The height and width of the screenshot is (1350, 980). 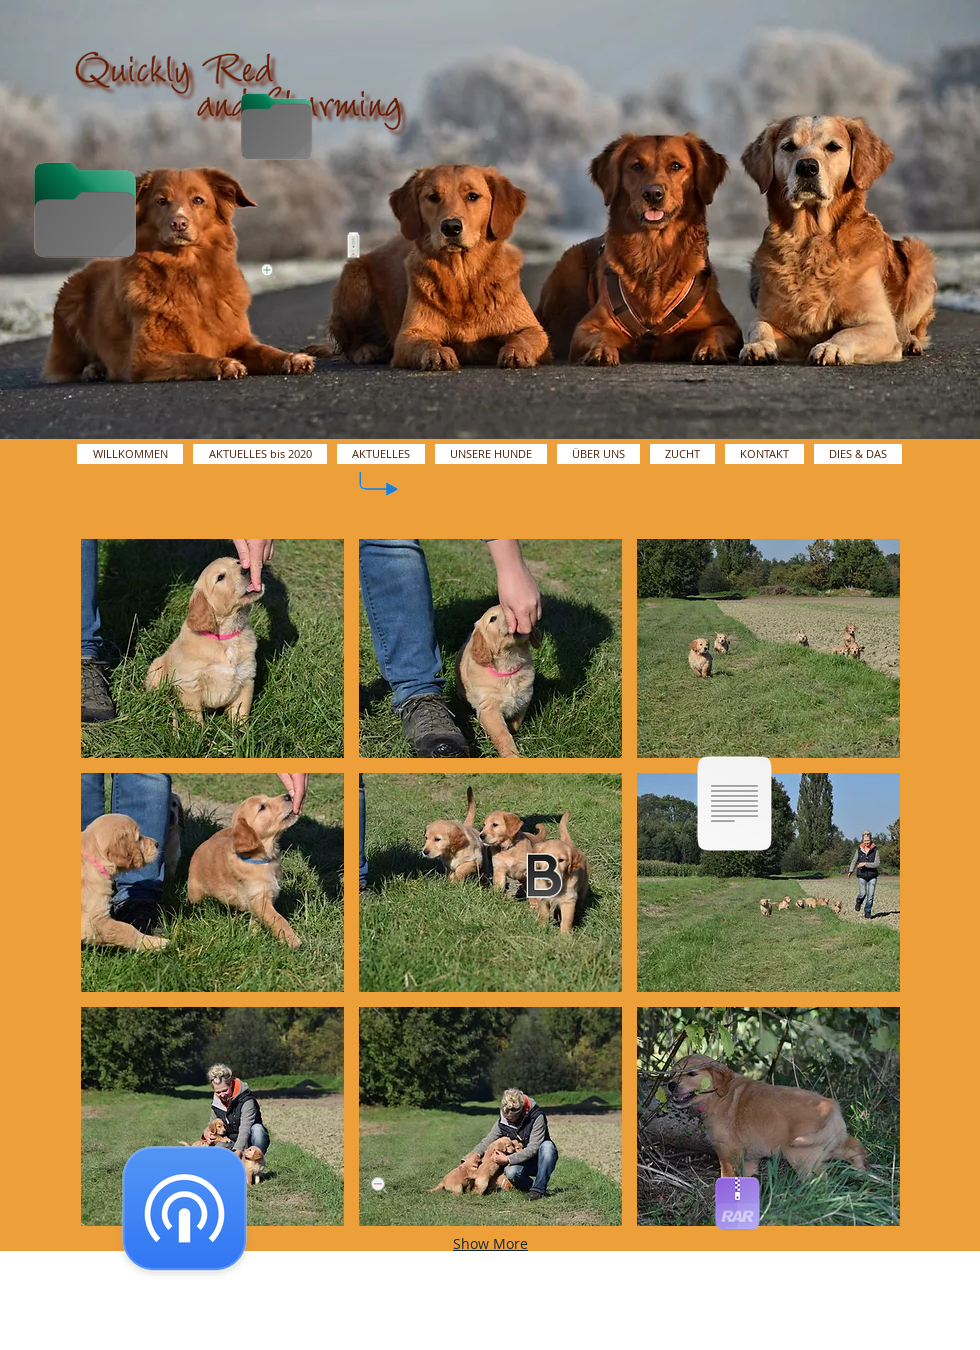 What do you see at coordinates (184, 1210) in the screenshot?
I see `enable personal hotspot sharing` at bounding box center [184, 1210].